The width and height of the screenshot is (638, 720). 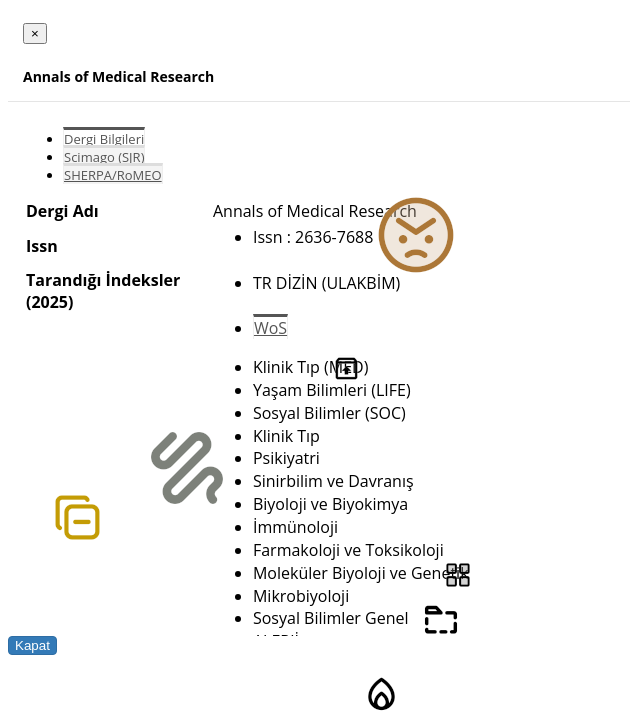 I want to click on remove item from clipboard, so click(x=77, y=517).